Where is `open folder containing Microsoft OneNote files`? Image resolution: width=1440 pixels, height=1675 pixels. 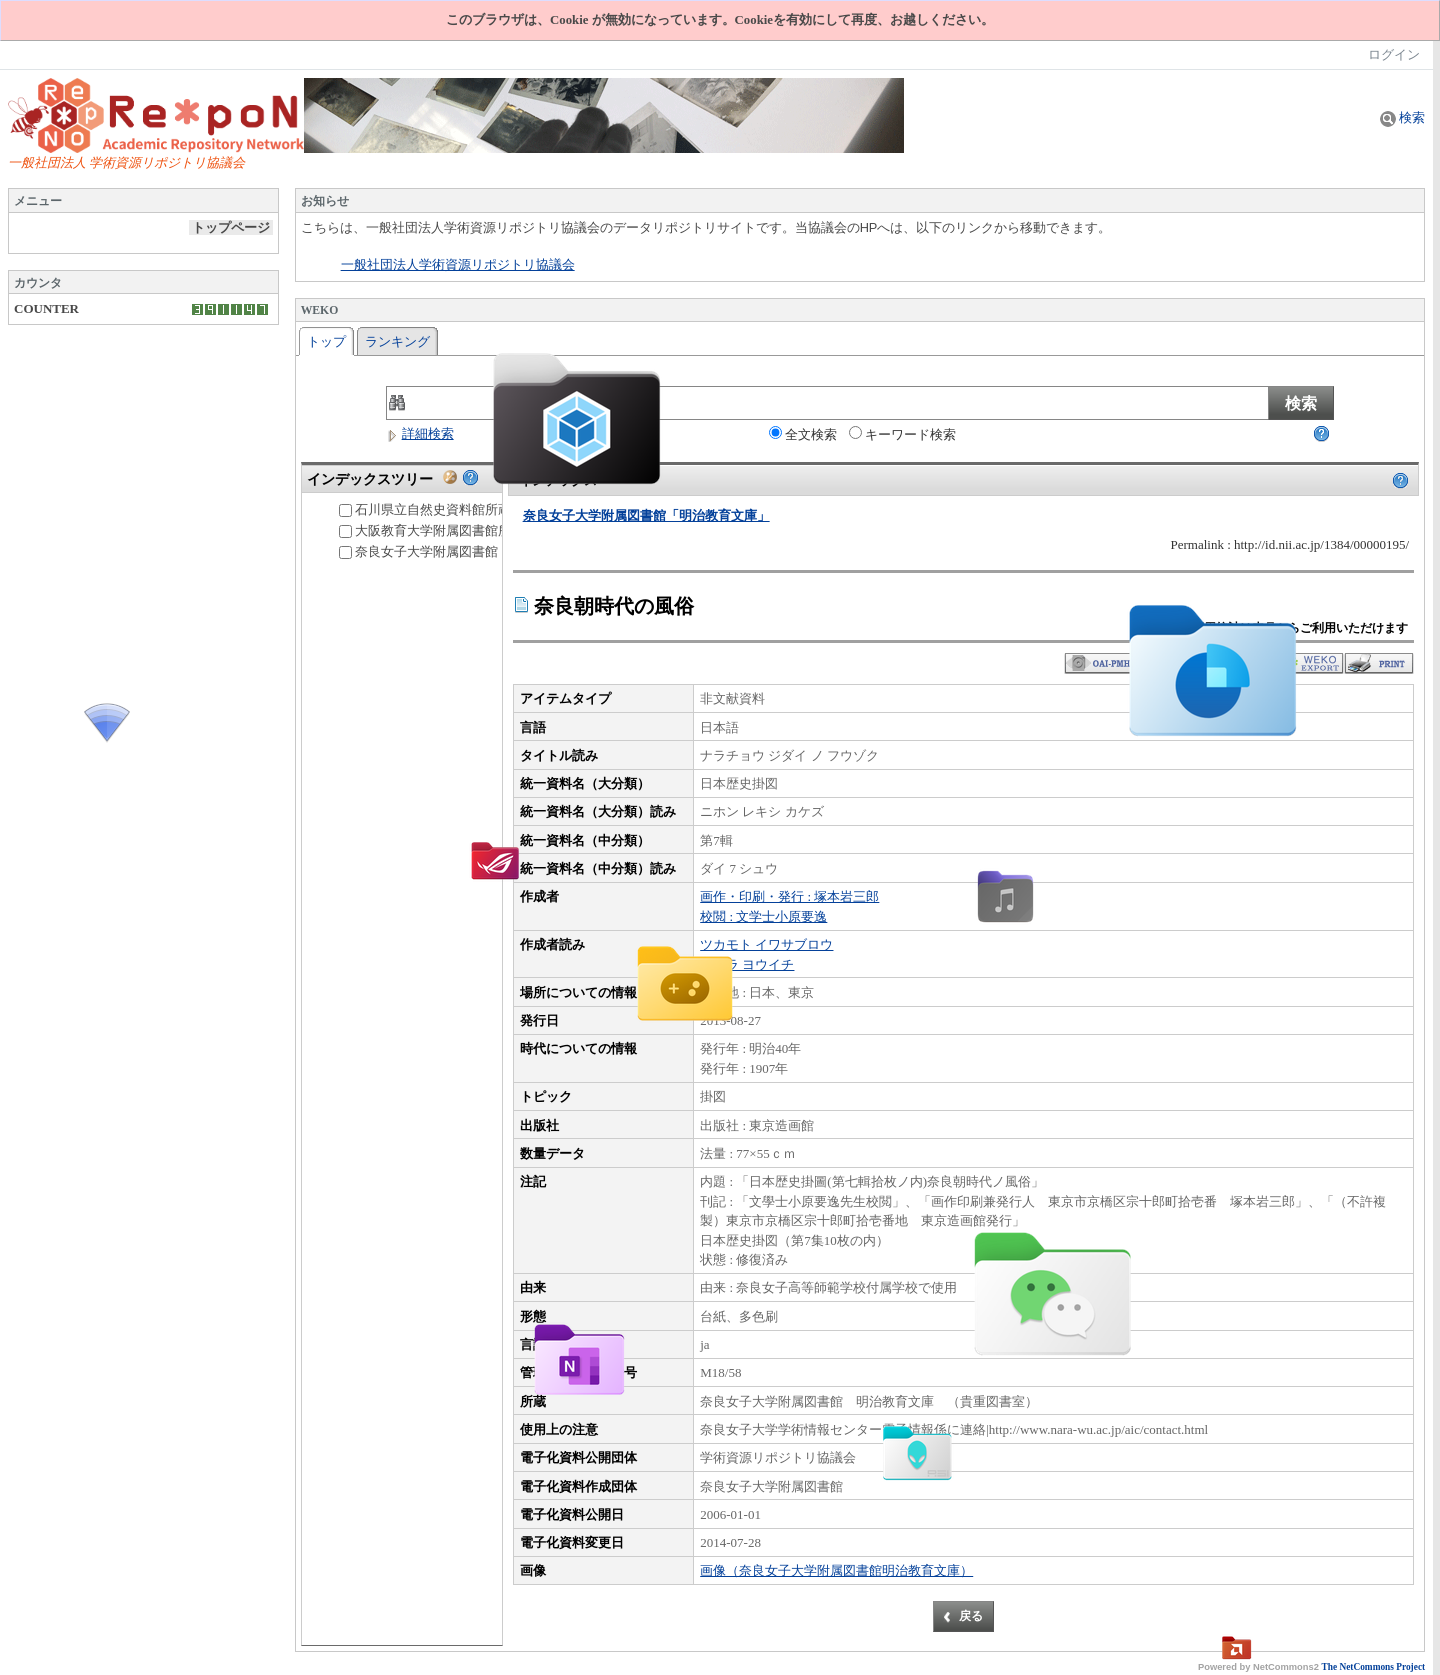
open folder containing Microsoft OneNote files is located at coordinates (579, 1362).